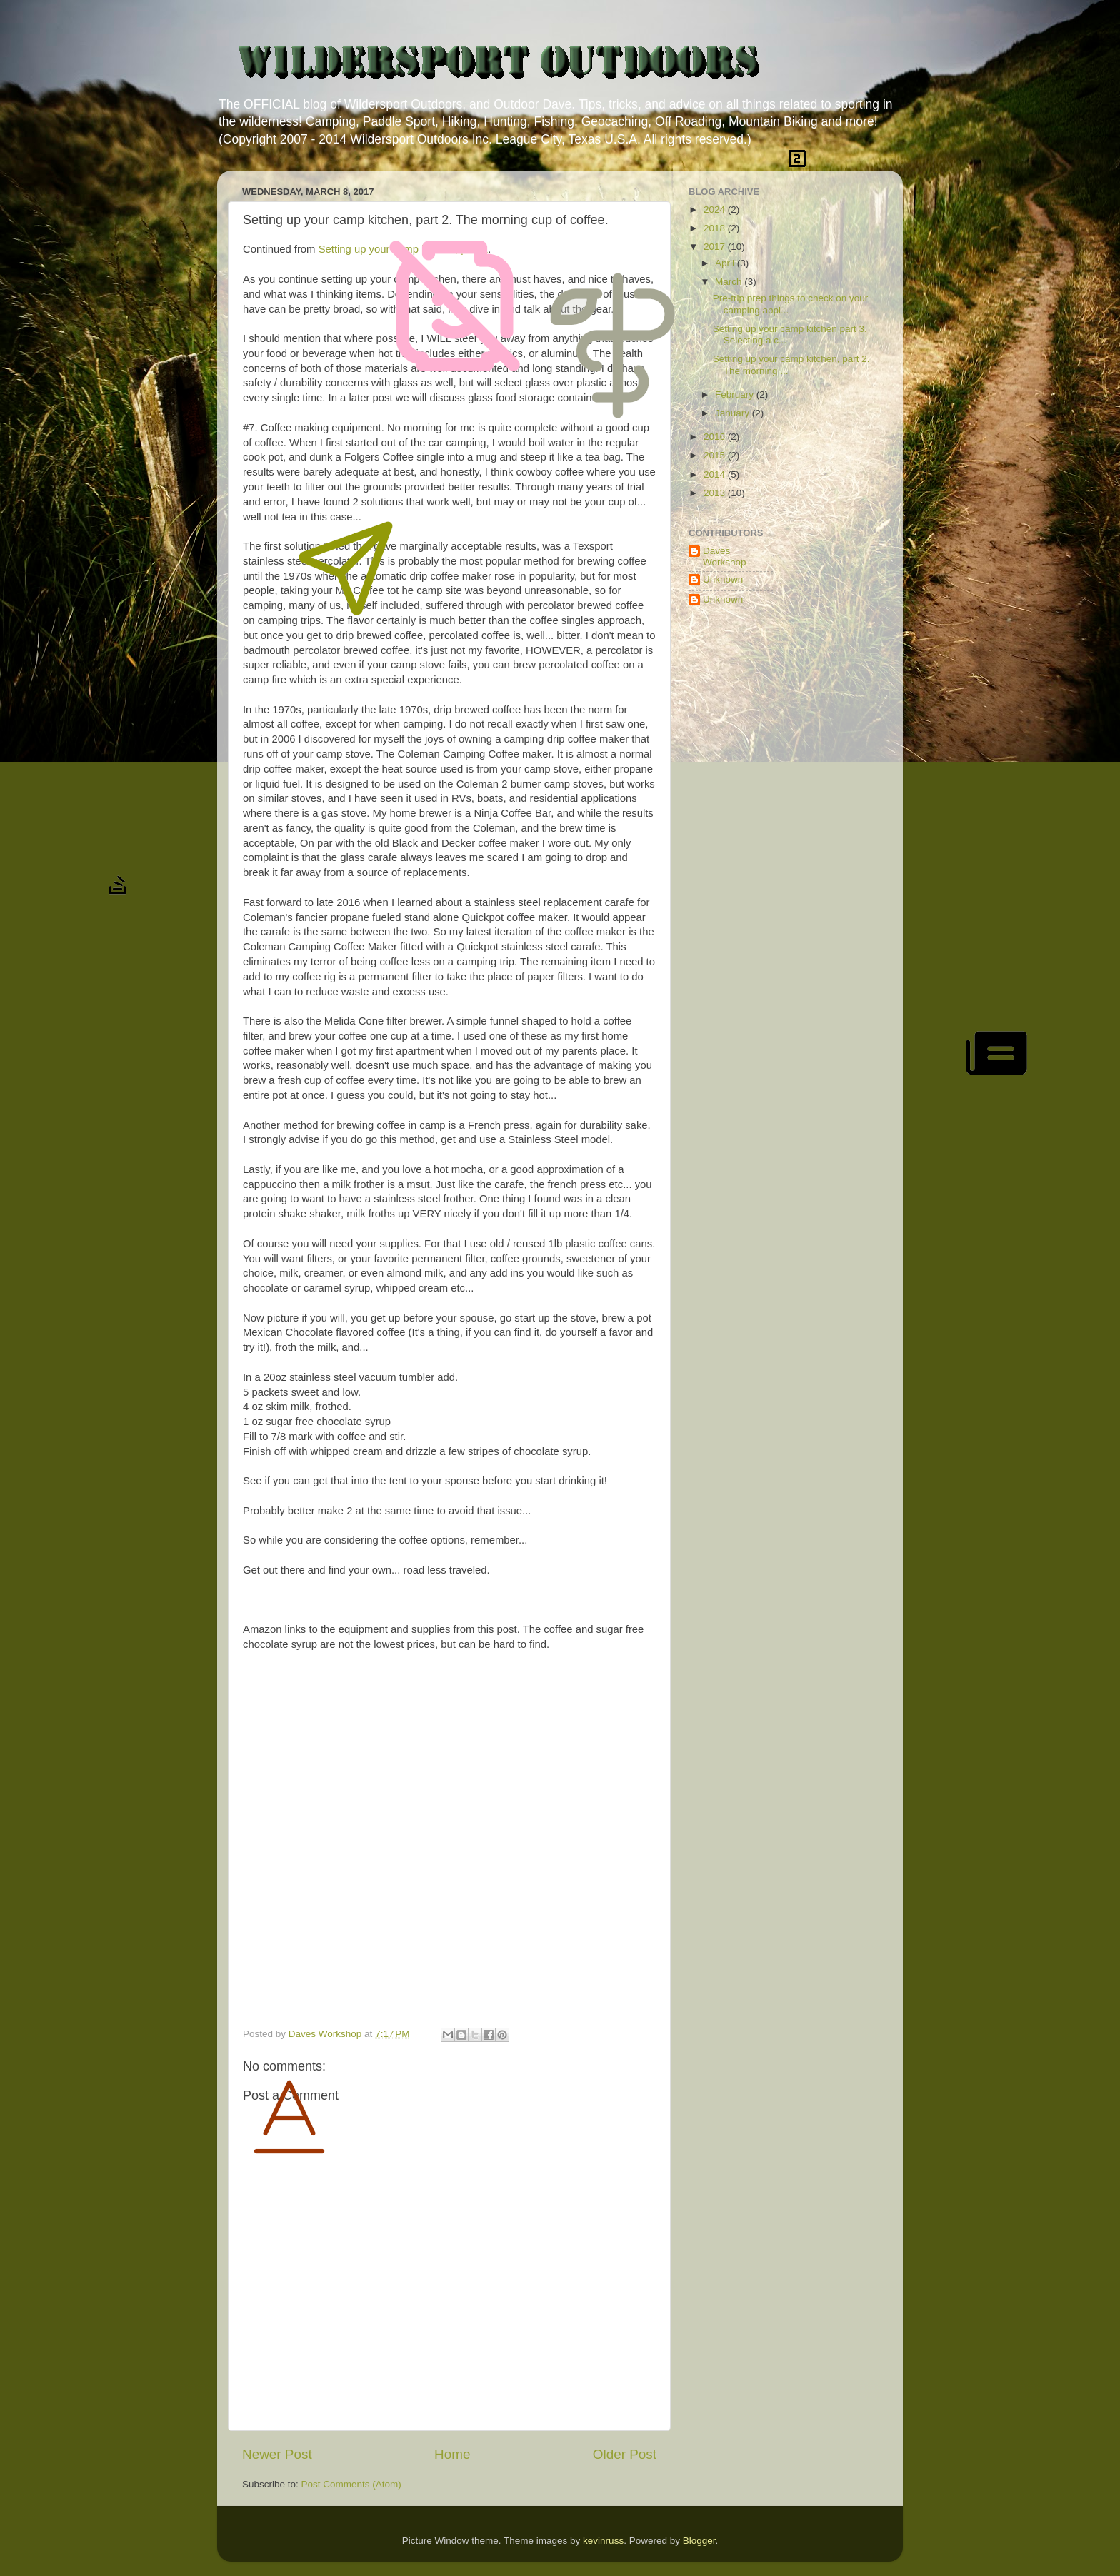 Image resolution: width=1120 pixels, height=2576 pixels. What do you see at coordinates (797, 159) in the screenshot?
I see `indicates step two in a multi-step process` at bounding box center [797, 159].